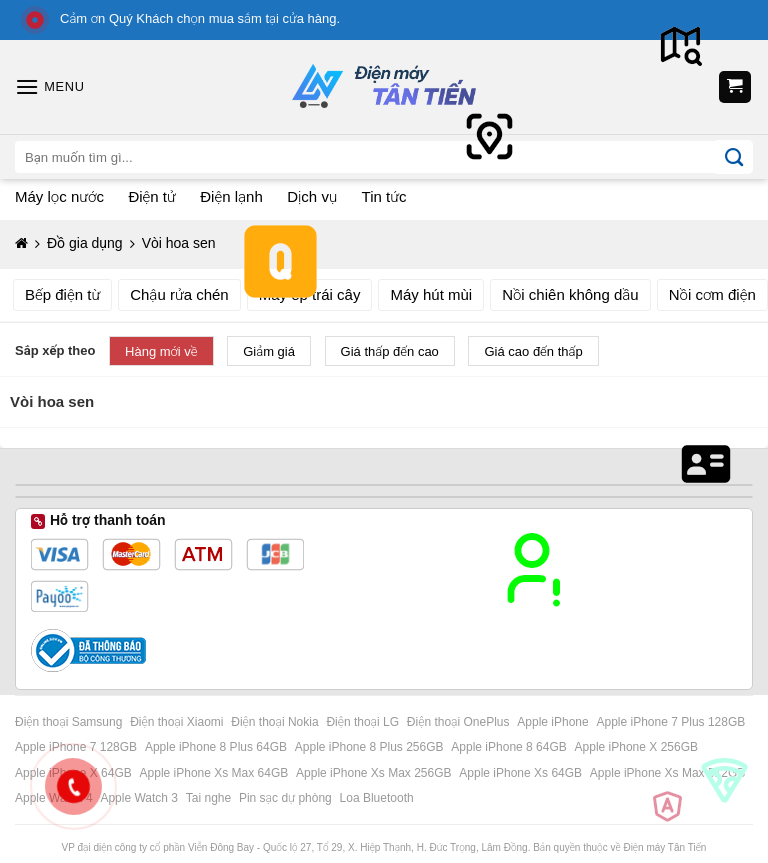  Describe the element at coordinates (667, 806) in the screenshot. I see `angular framework logo` at that location.